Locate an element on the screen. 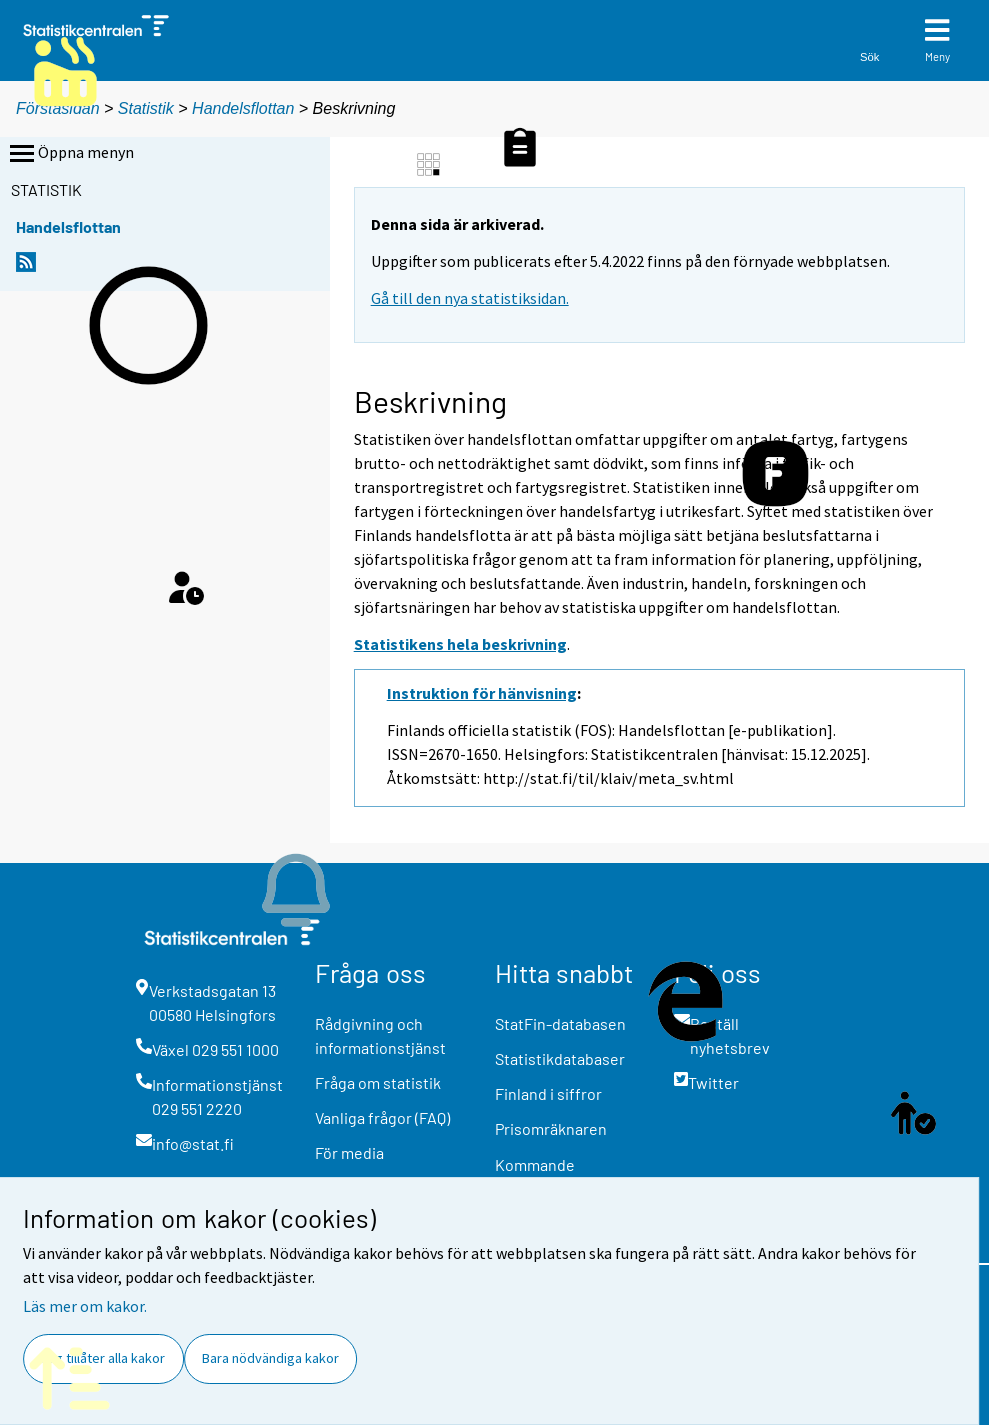 The width and height of the screenshot is (989, 1425). user profile verified is located at coordinates (912, 1113).